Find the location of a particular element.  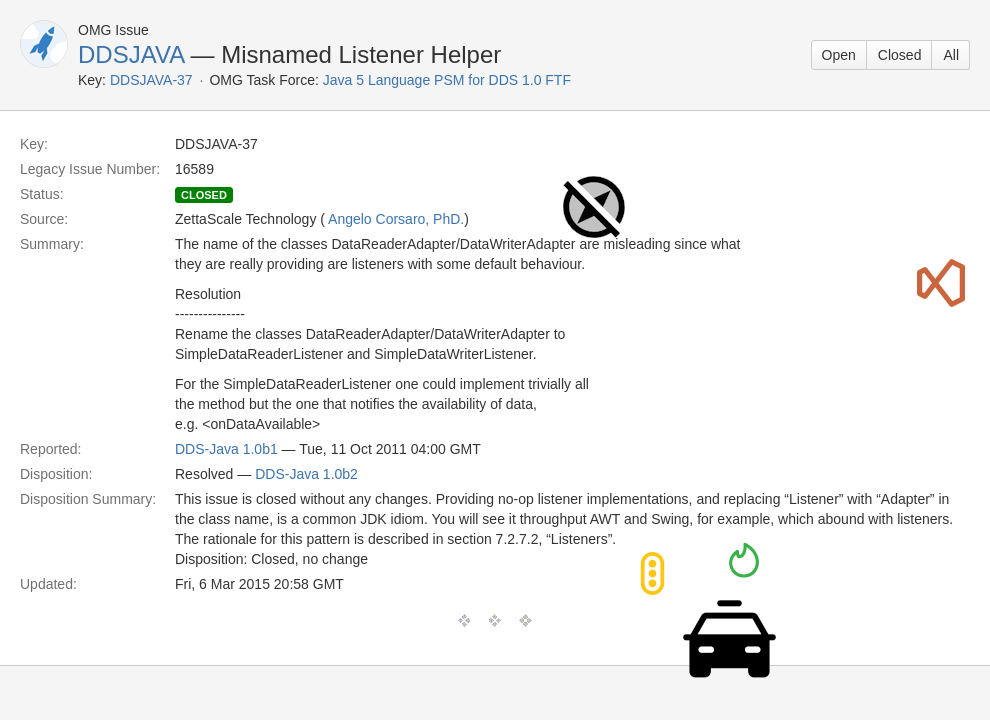

open visual studio application is located at coordinates (941, 283).